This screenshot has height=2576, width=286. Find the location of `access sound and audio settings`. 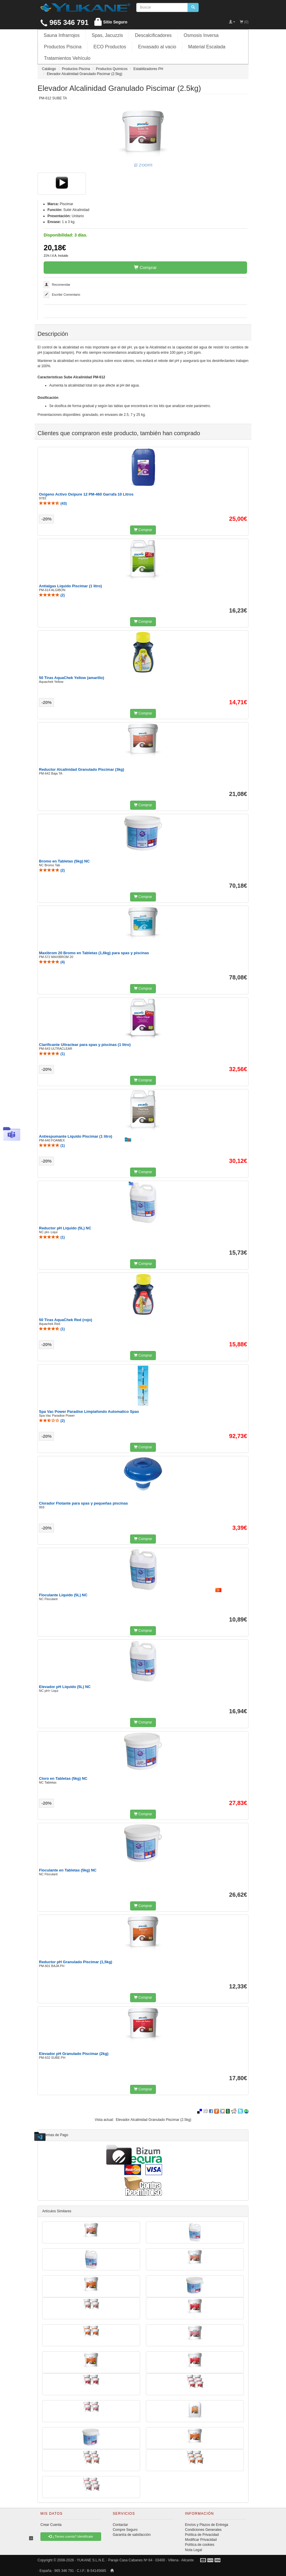

access sound and audio settings is located at coordinates (31, 2538).